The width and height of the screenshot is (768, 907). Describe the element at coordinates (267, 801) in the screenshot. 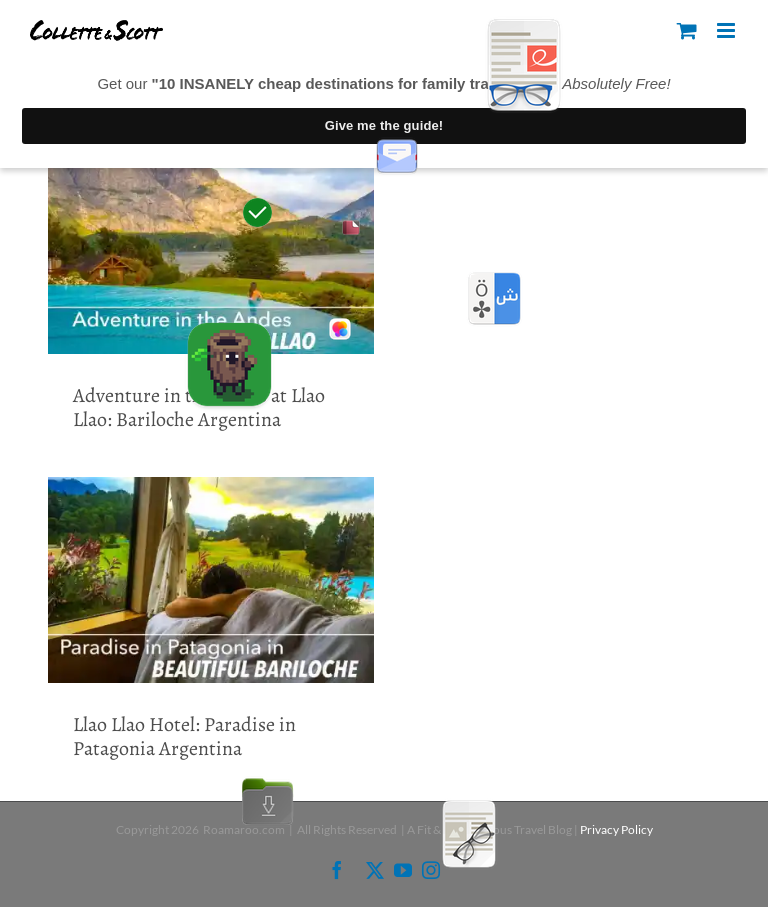

I see `open downloads folder` at that location.